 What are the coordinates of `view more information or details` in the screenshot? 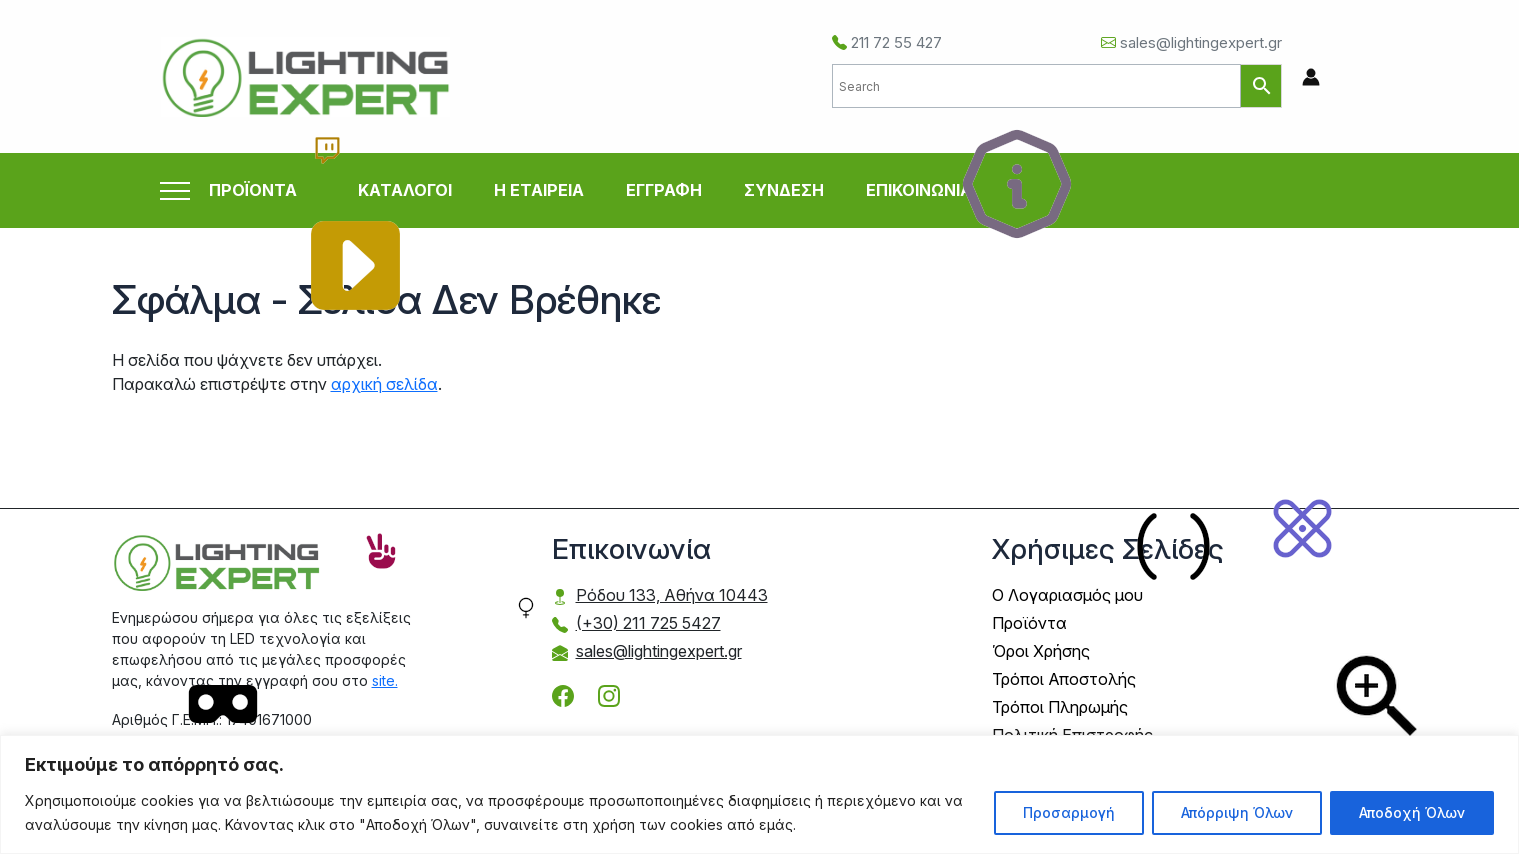 It's located at (1017, 184).